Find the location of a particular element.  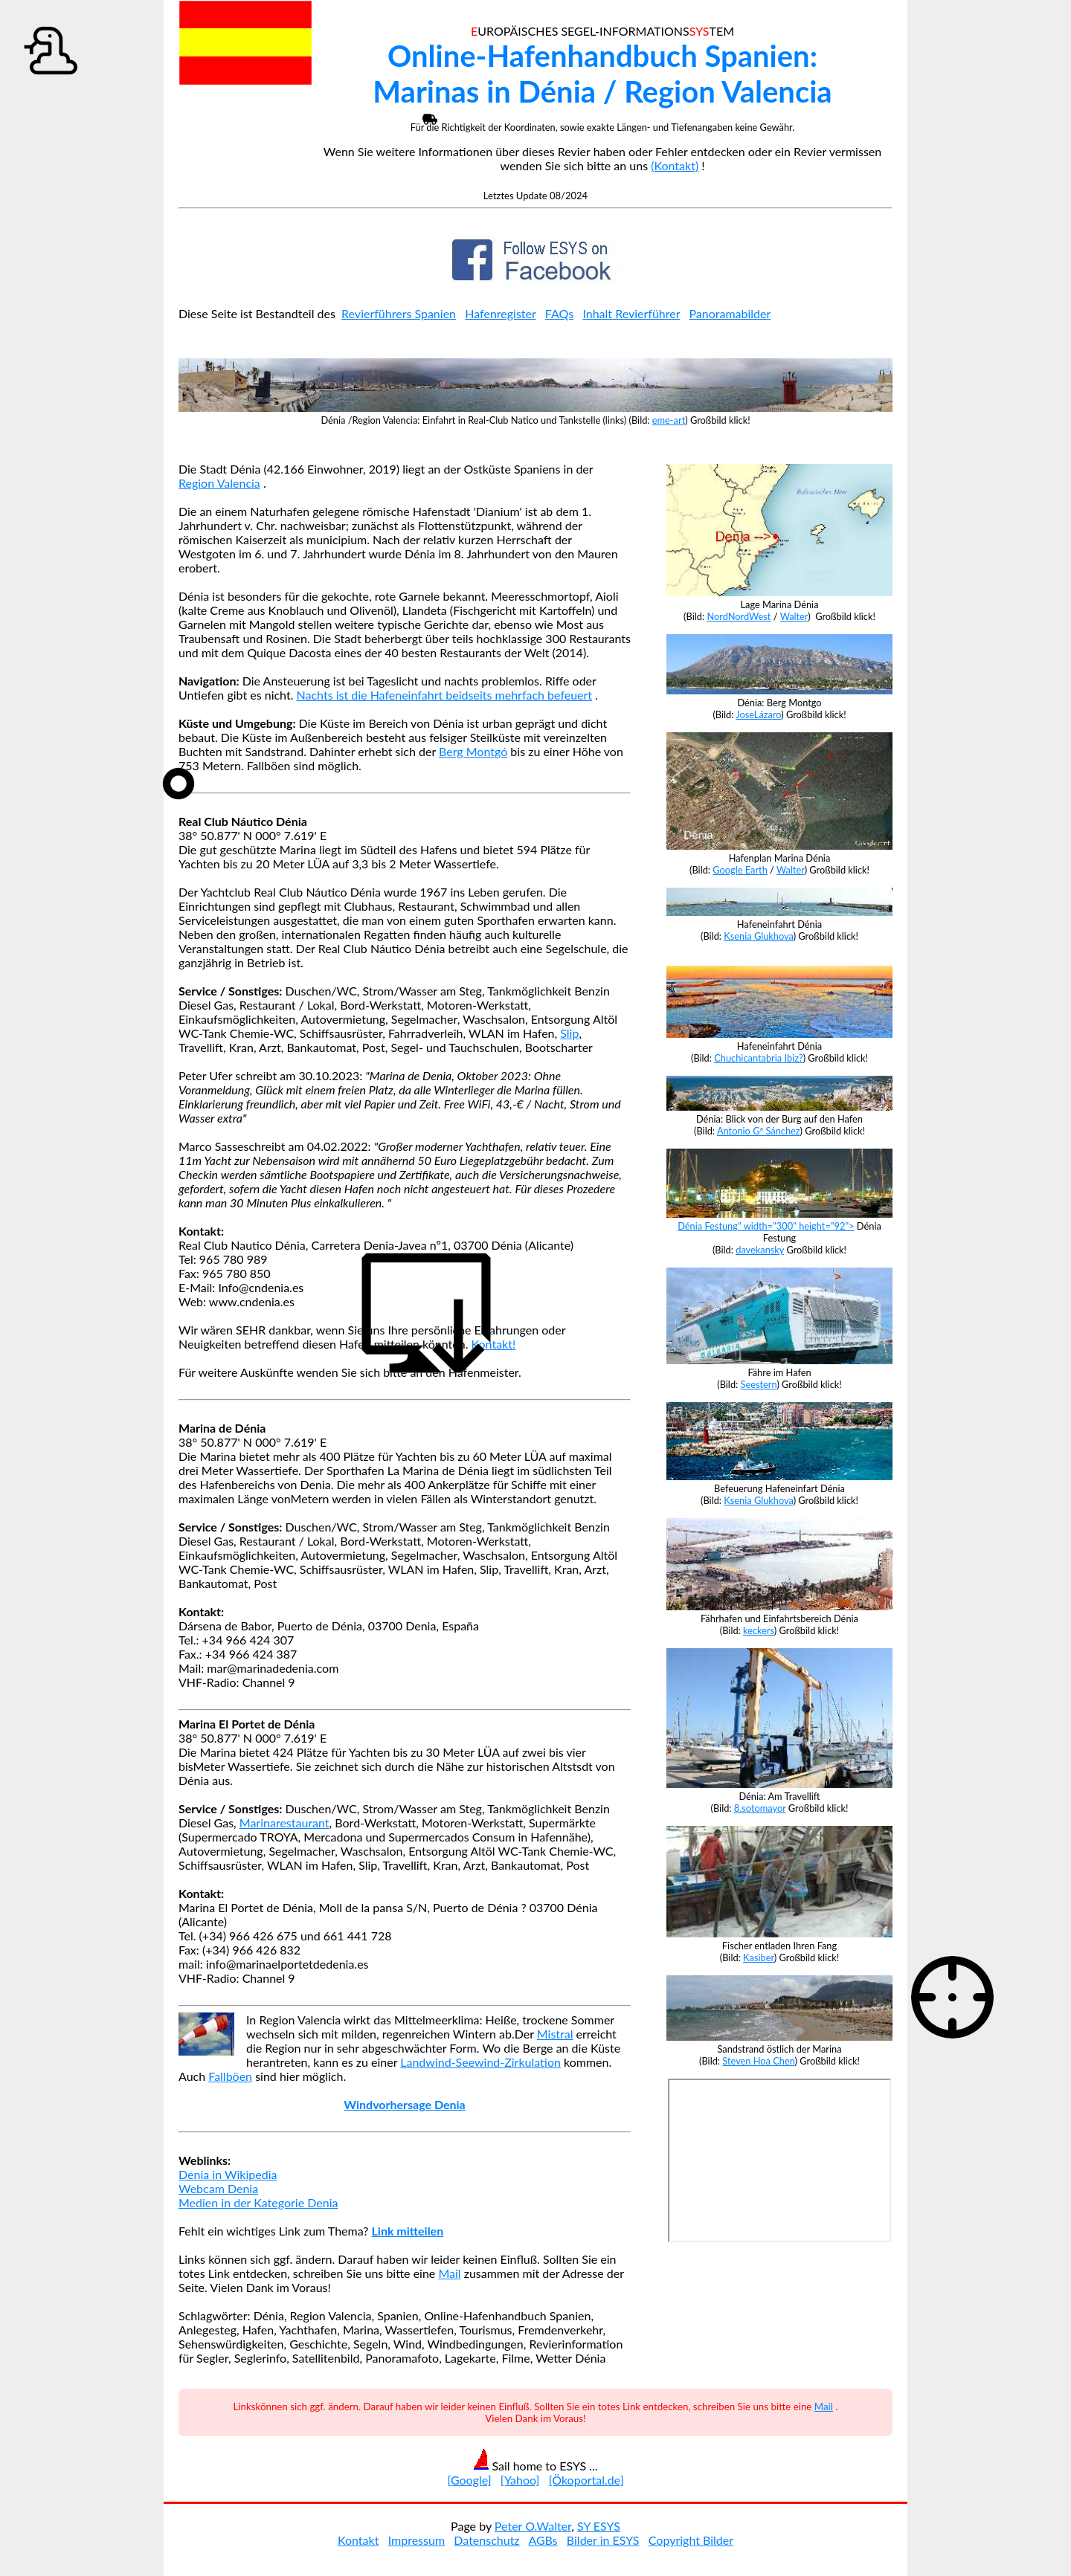

track field delivery or off-road shipment is located at coordinates (430, 119).